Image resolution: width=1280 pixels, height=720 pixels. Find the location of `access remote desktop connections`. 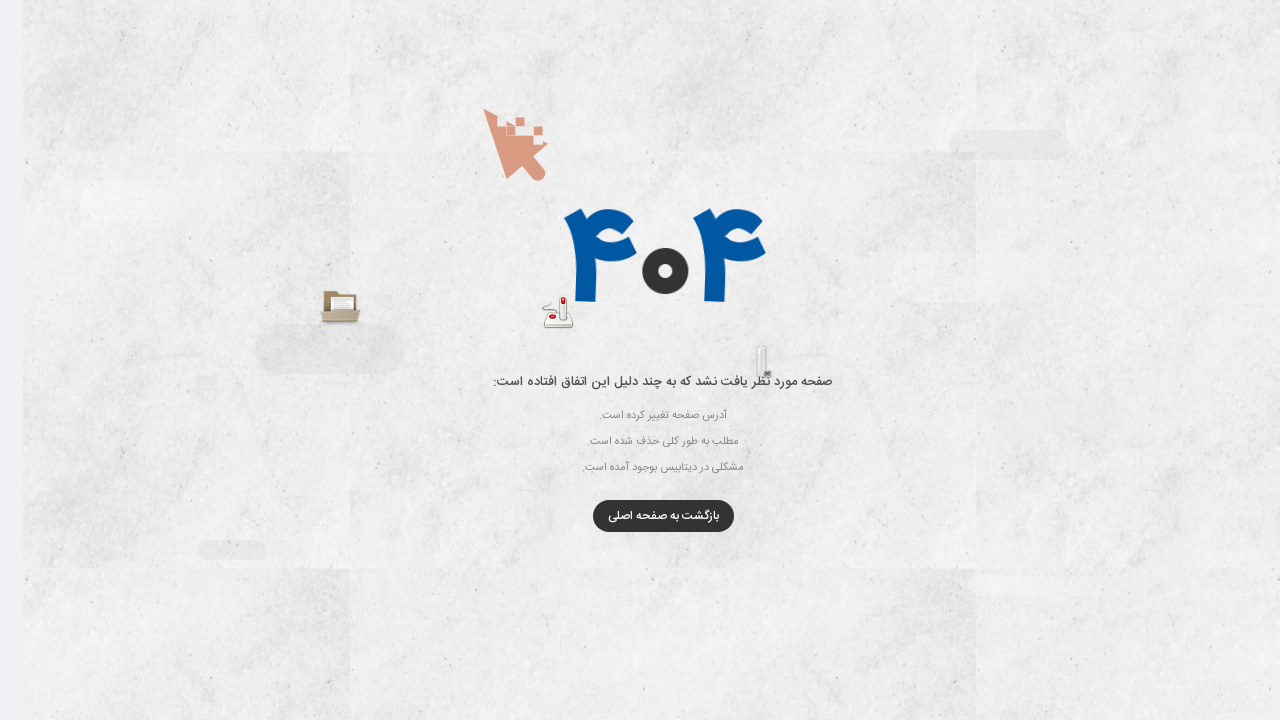

access remote desktop connections is located at coordinates (515, 144).